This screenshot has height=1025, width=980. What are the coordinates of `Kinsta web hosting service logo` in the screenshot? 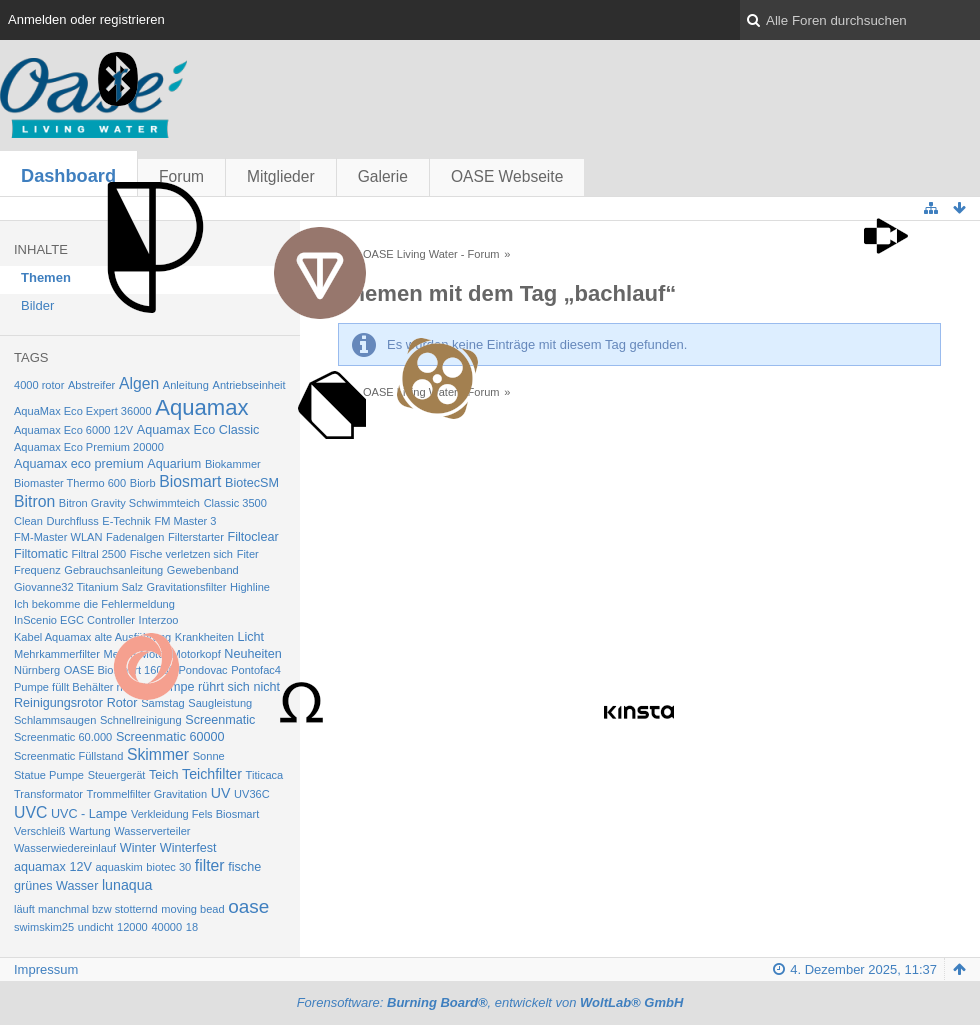 It's located at (639, 712).